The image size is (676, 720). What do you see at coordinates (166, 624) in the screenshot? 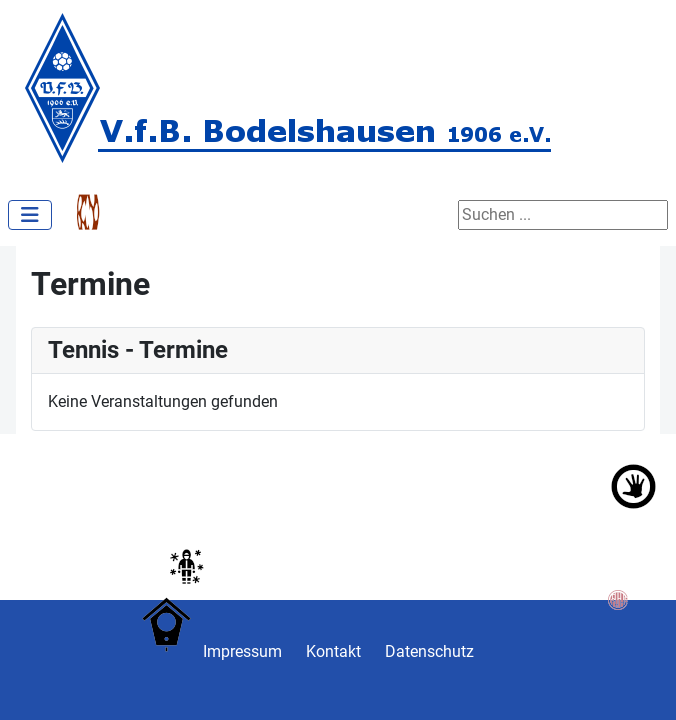
I see `access pet or wildlife features` at bounding box center [166, 624].